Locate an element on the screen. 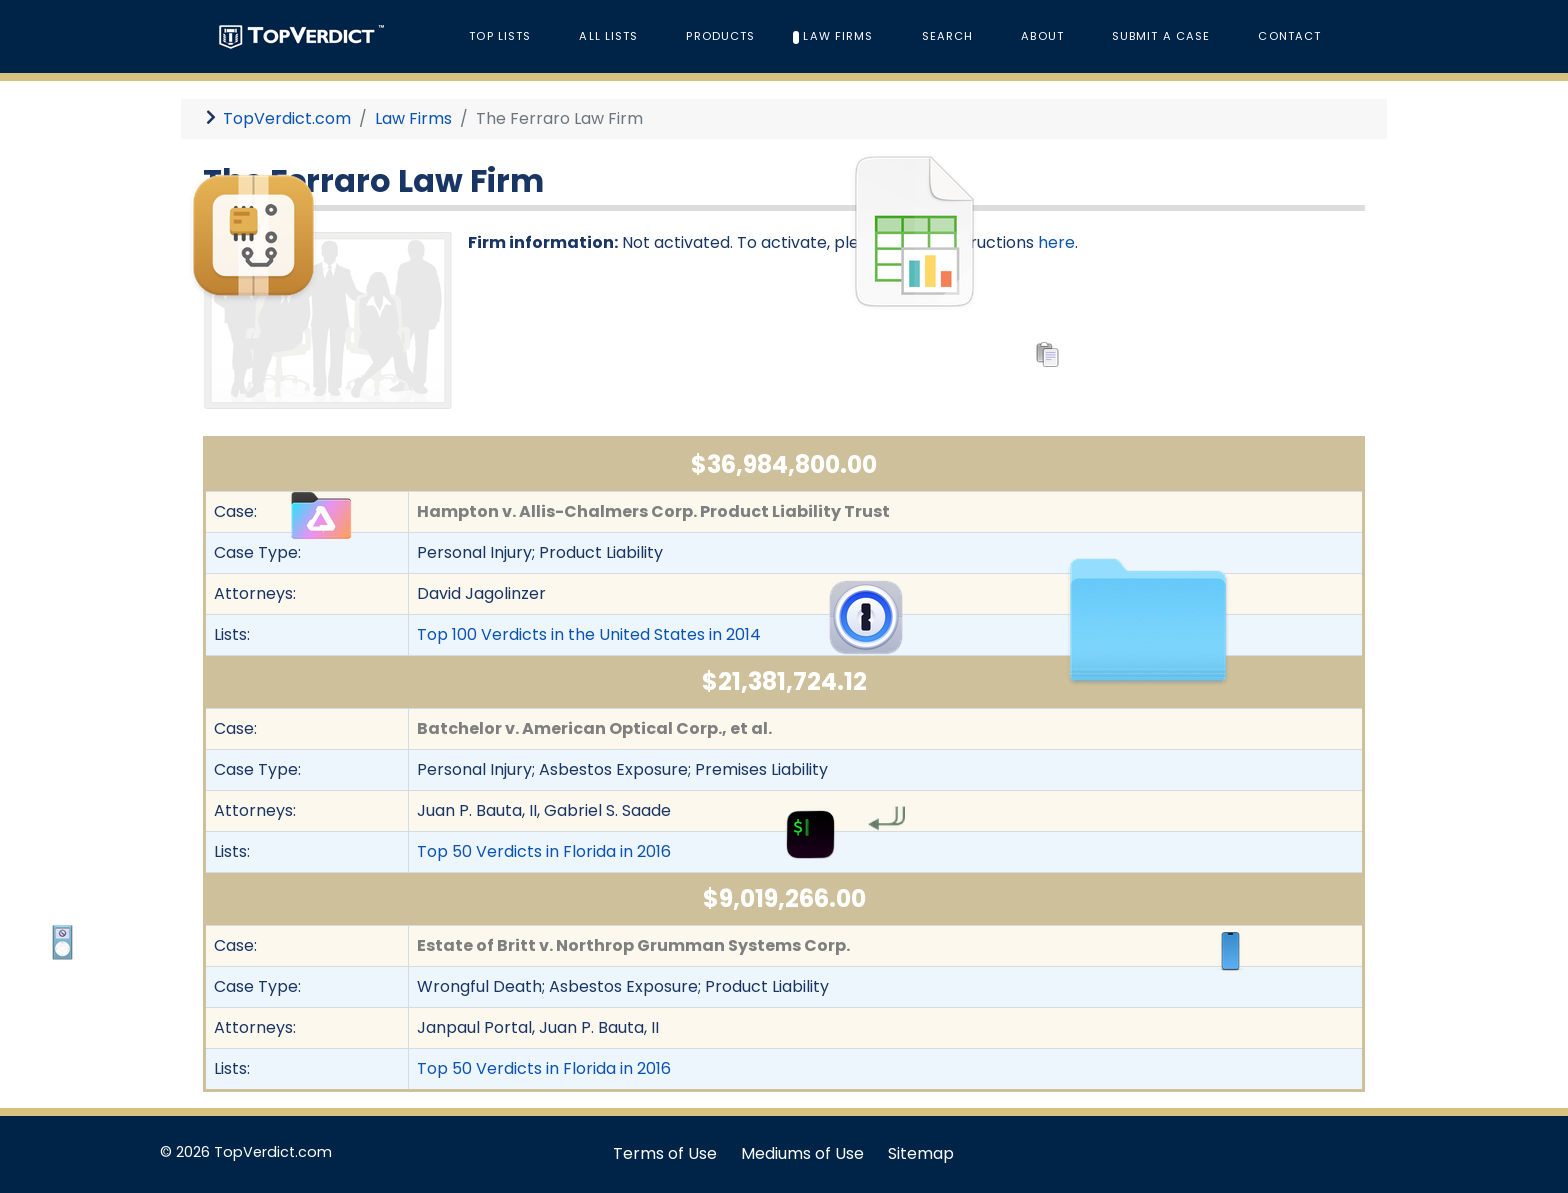 The image size is (1568, 1193). open the Affinity app folder is located at coordinates (321, 517).